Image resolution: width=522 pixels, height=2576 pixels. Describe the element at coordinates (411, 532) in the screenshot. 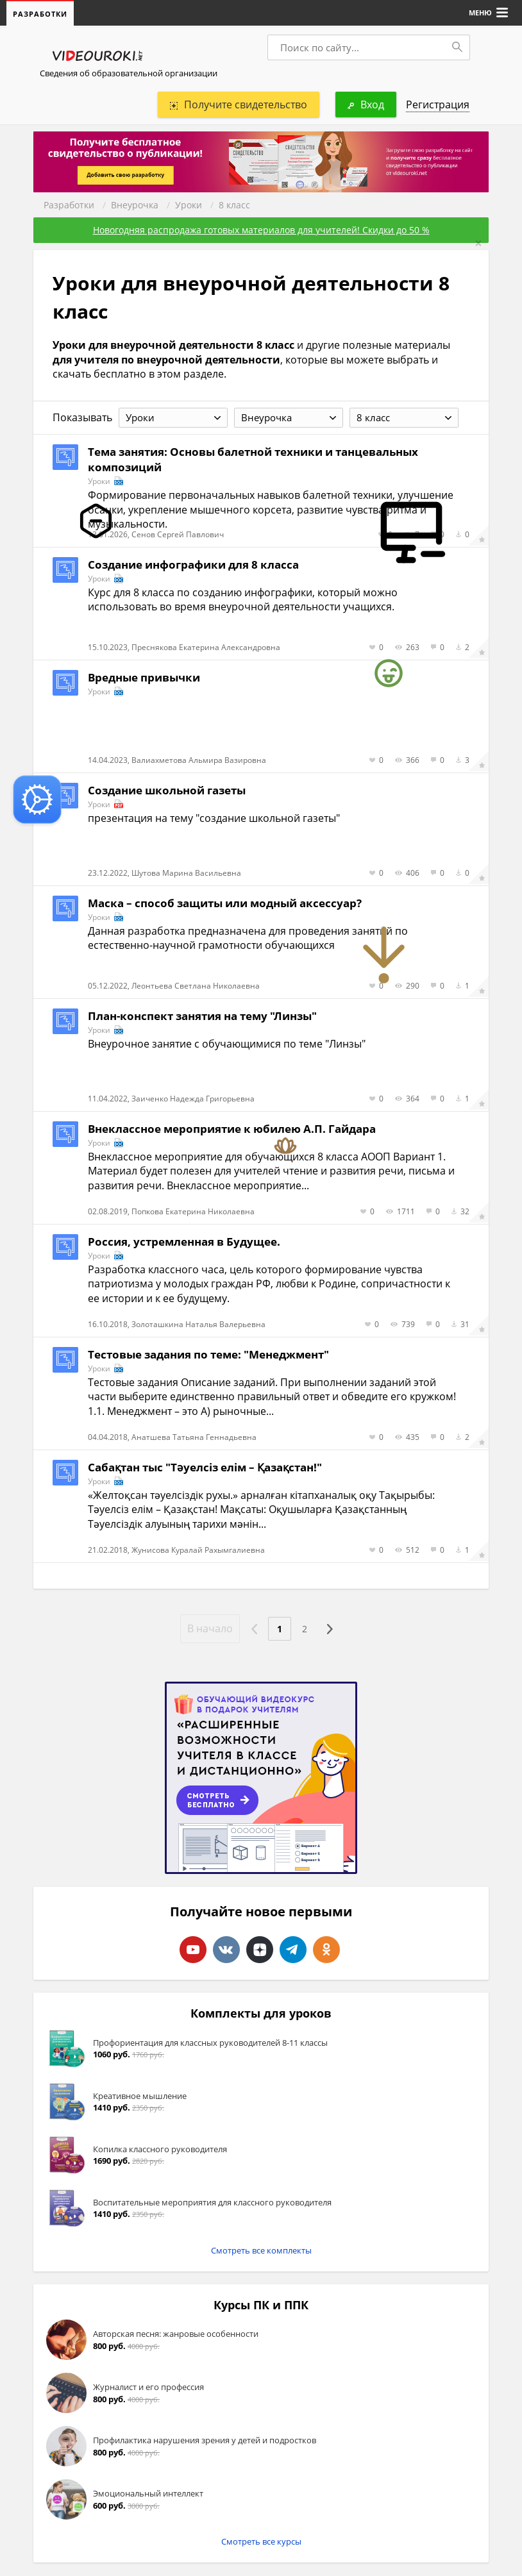

I see `remove a desktop device from your account` at that location.